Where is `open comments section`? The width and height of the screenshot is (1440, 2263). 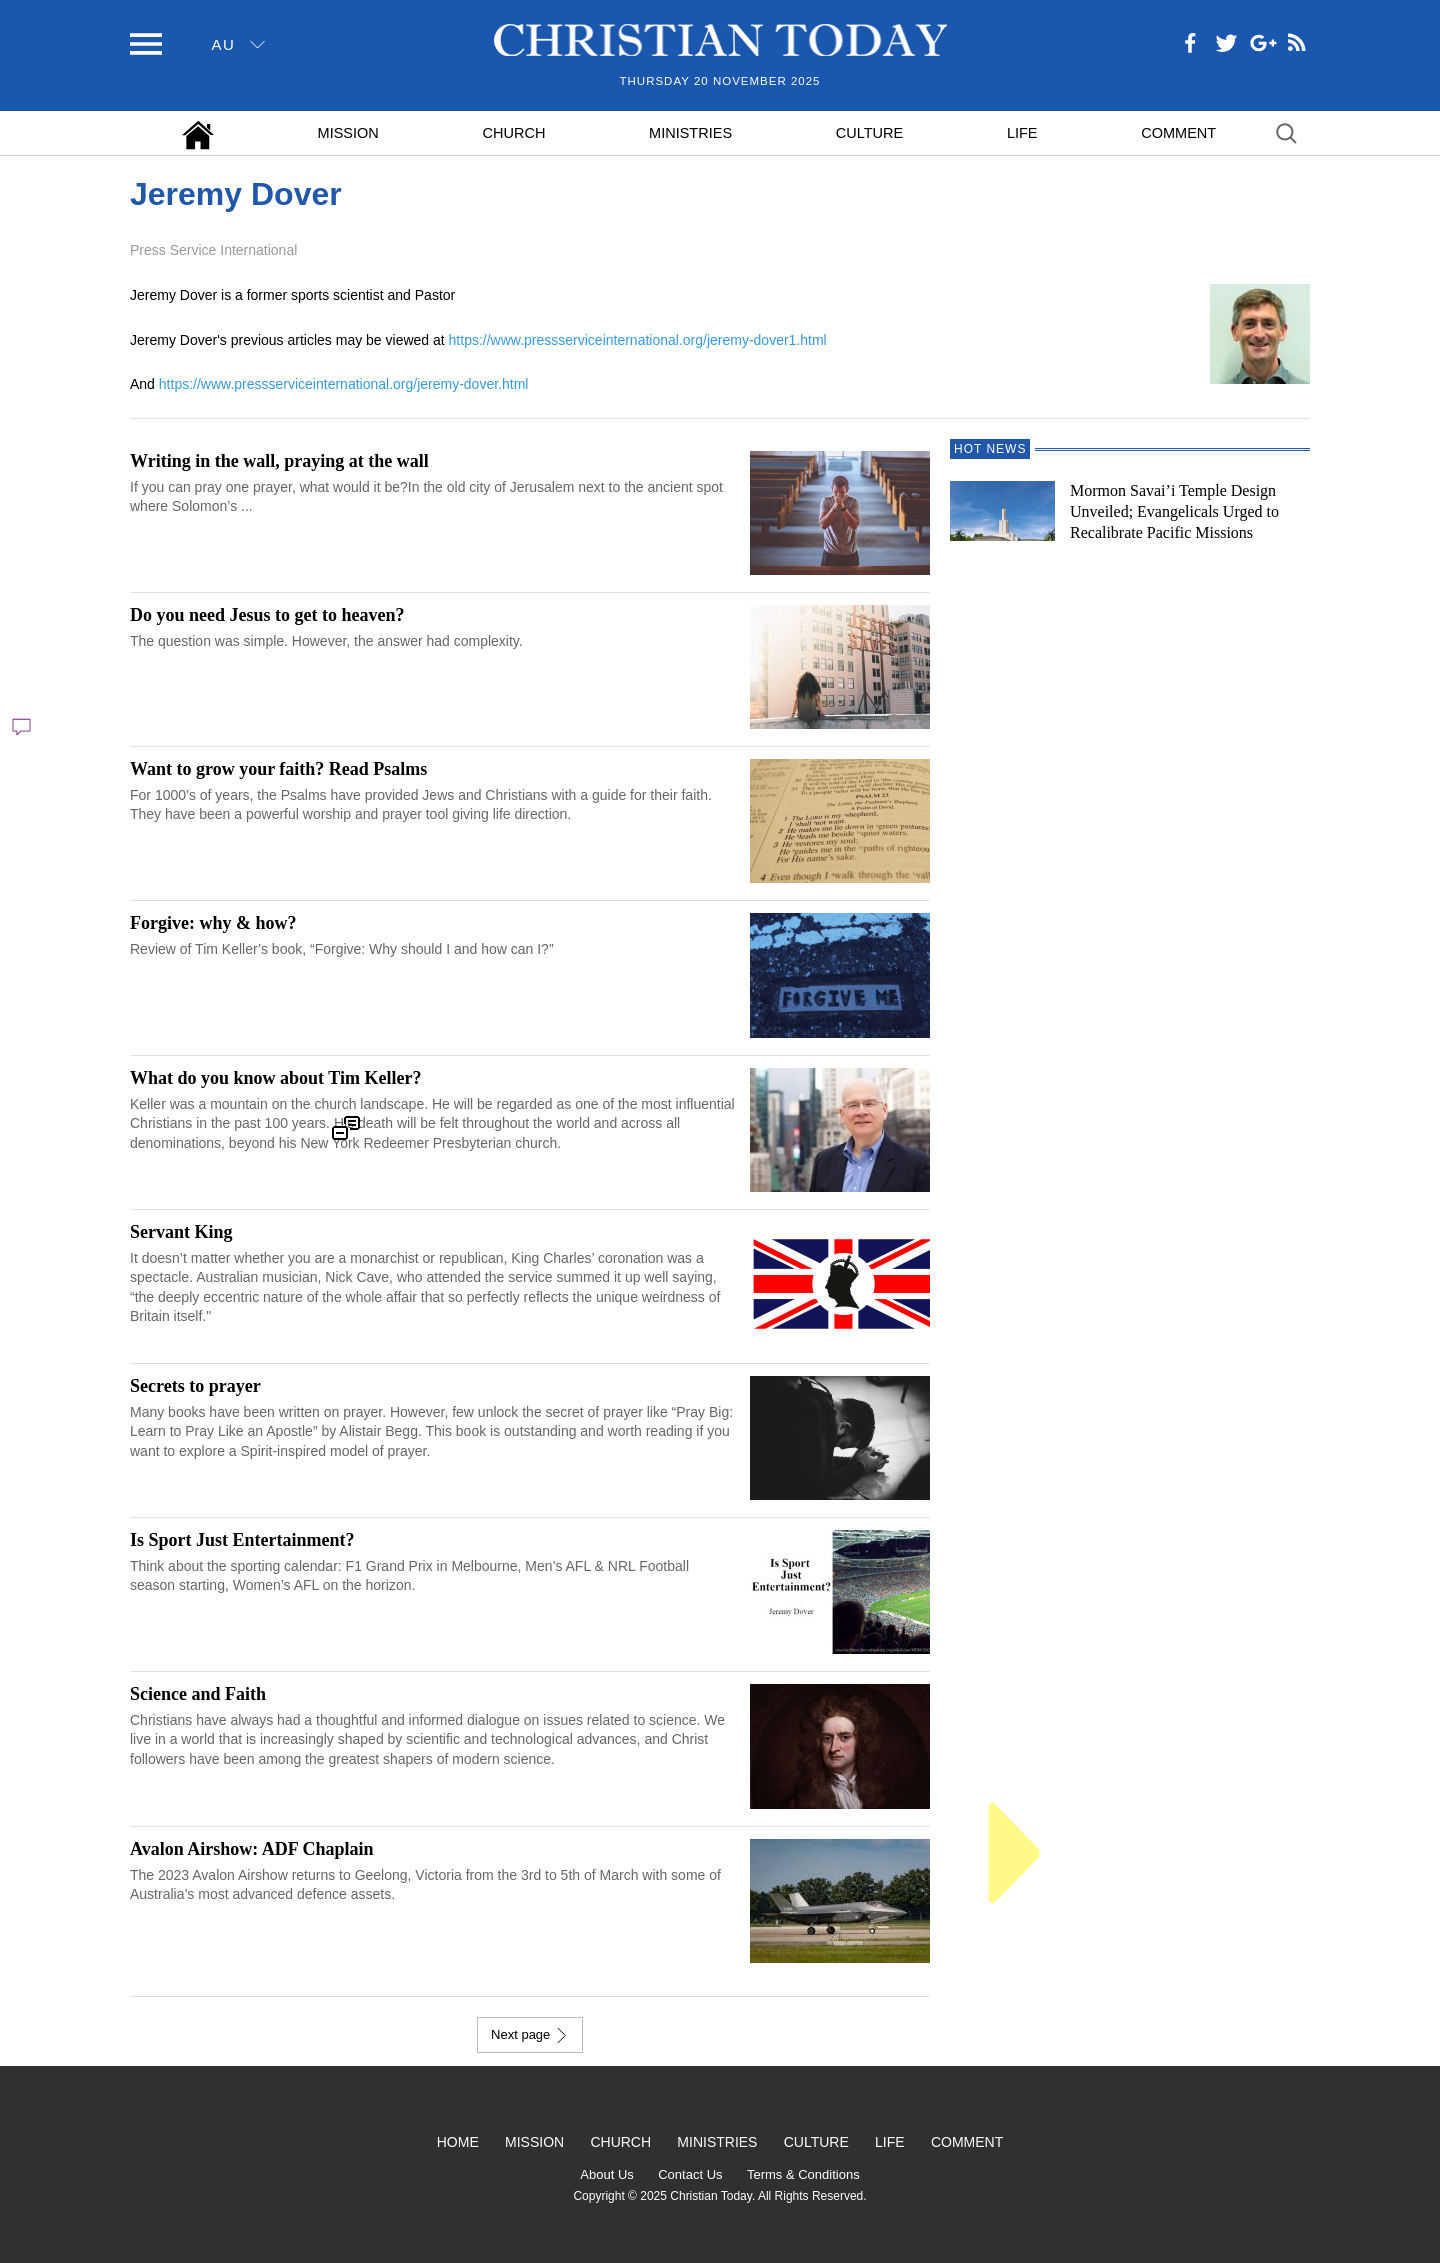 open comments section is located at coordinates (21, 726).